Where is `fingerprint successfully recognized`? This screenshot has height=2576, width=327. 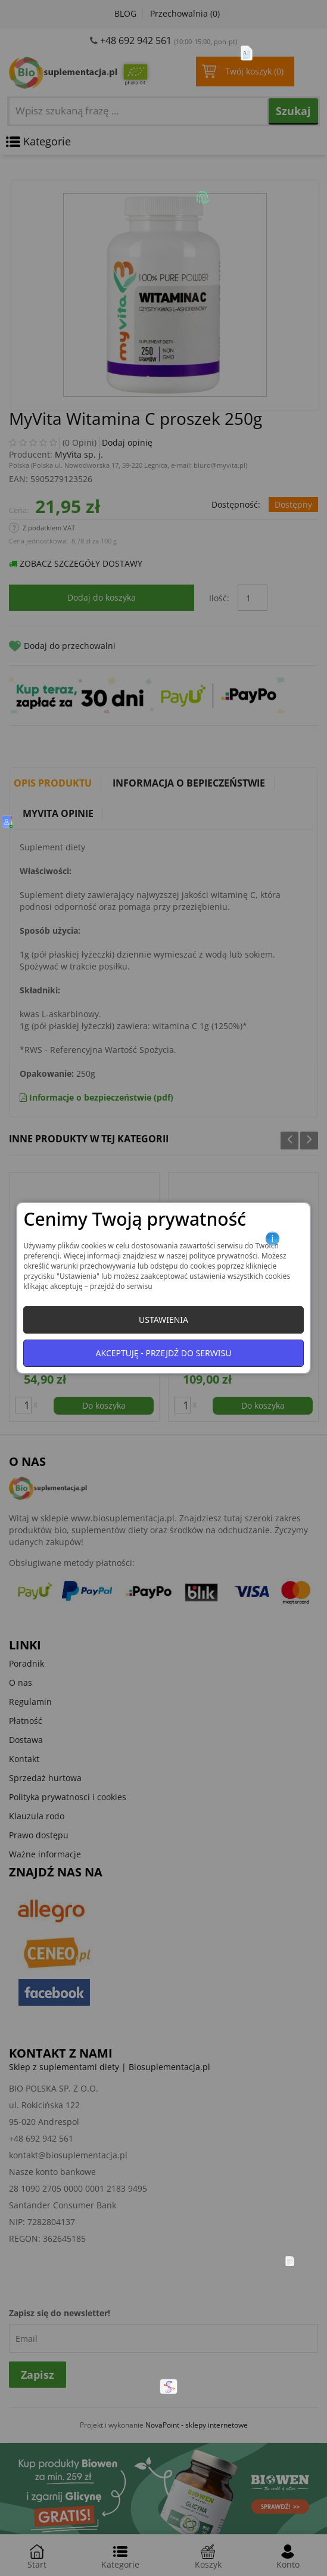
fingerprint successfully recognized is located at coordinates (203, 197).